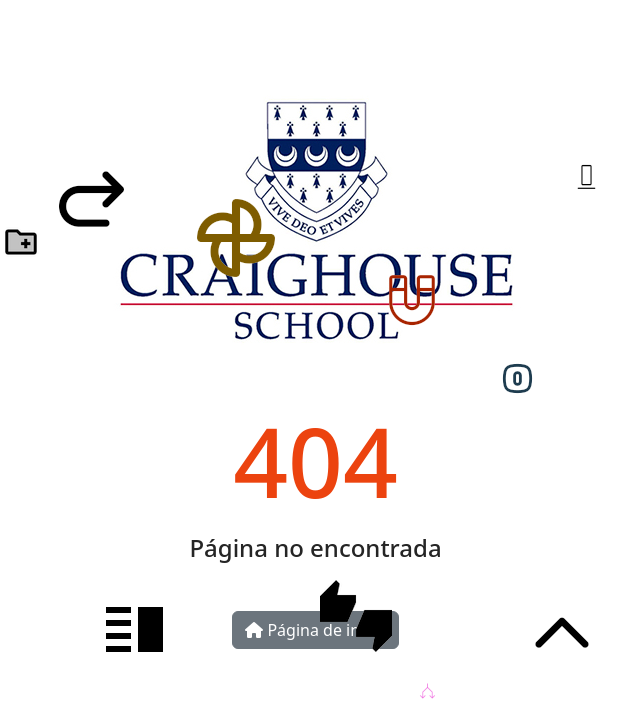 The image size is (631, 720). I want to click on rate or provide feedback, so click(356, 616).